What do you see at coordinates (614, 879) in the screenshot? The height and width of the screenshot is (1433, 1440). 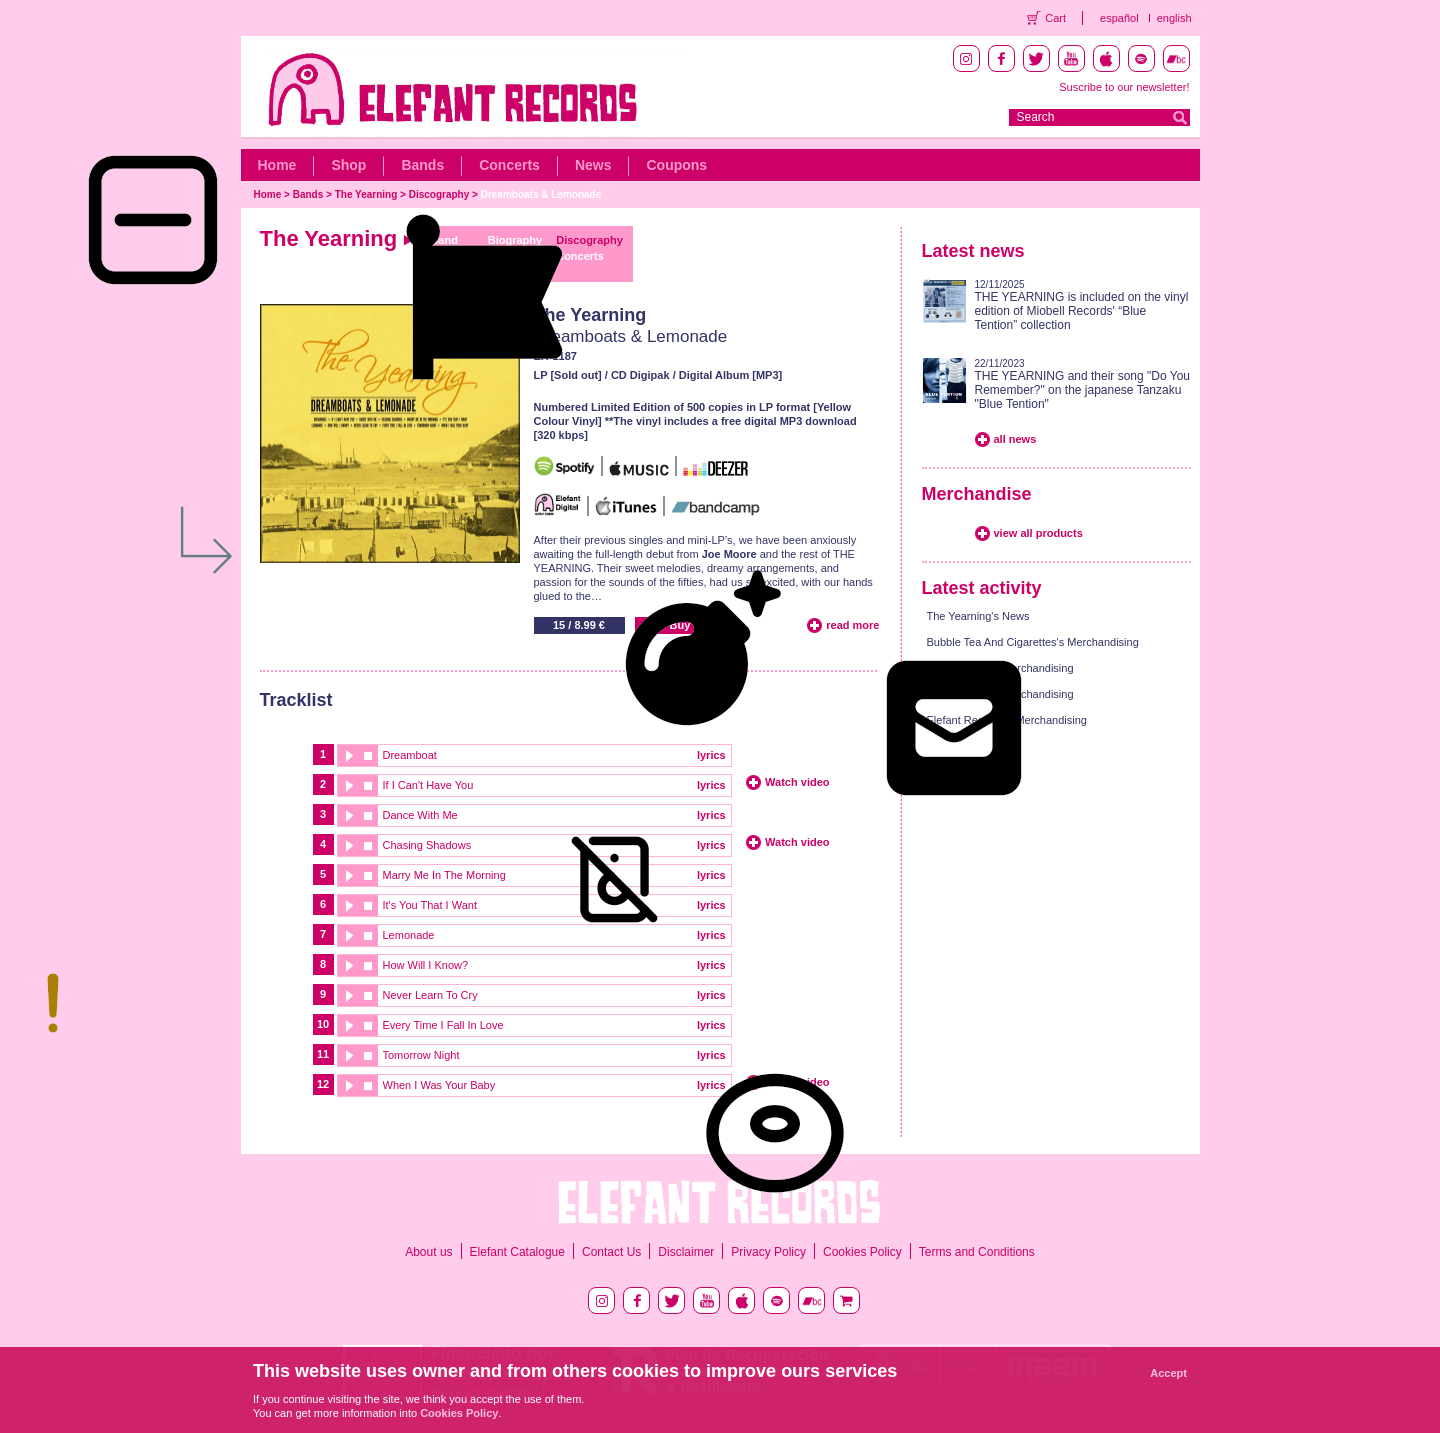 I see `mute external speaker` at bounding box center [614, 879].